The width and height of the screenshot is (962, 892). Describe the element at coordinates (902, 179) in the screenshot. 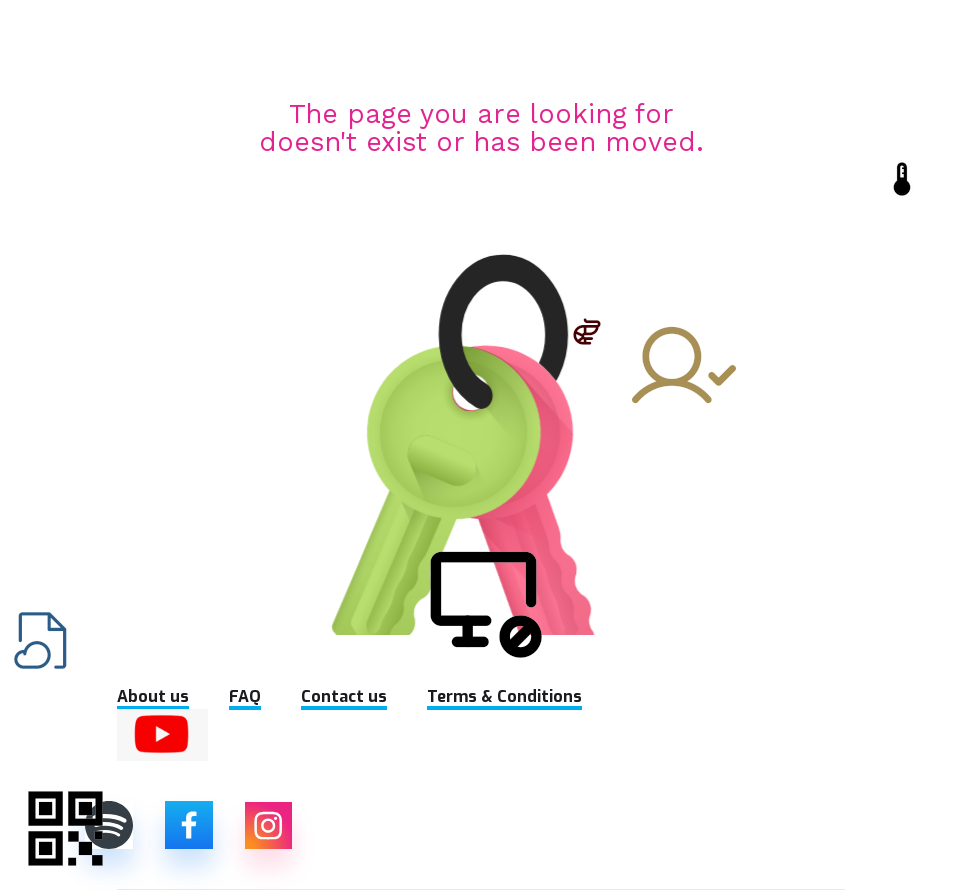

I see `adjust temperature settings` at that location.